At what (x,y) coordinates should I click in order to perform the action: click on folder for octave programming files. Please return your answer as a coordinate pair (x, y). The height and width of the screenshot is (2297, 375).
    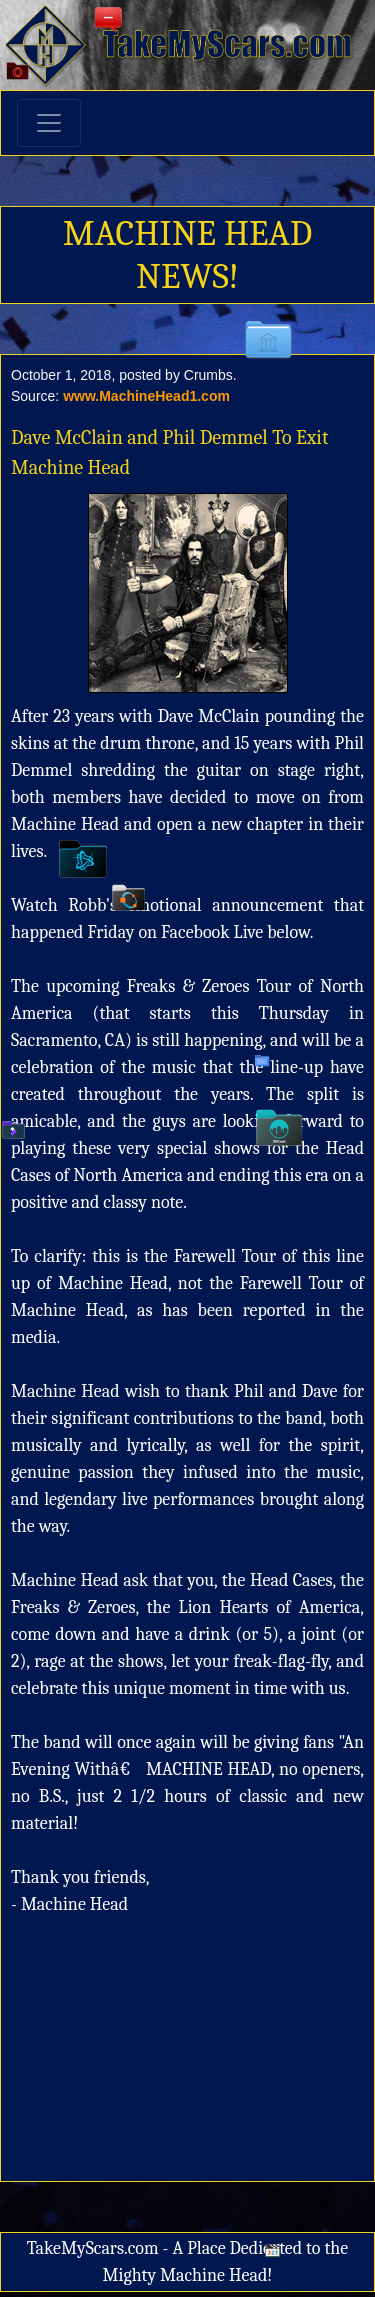
    Looking at the image, I should click on (128, 898).